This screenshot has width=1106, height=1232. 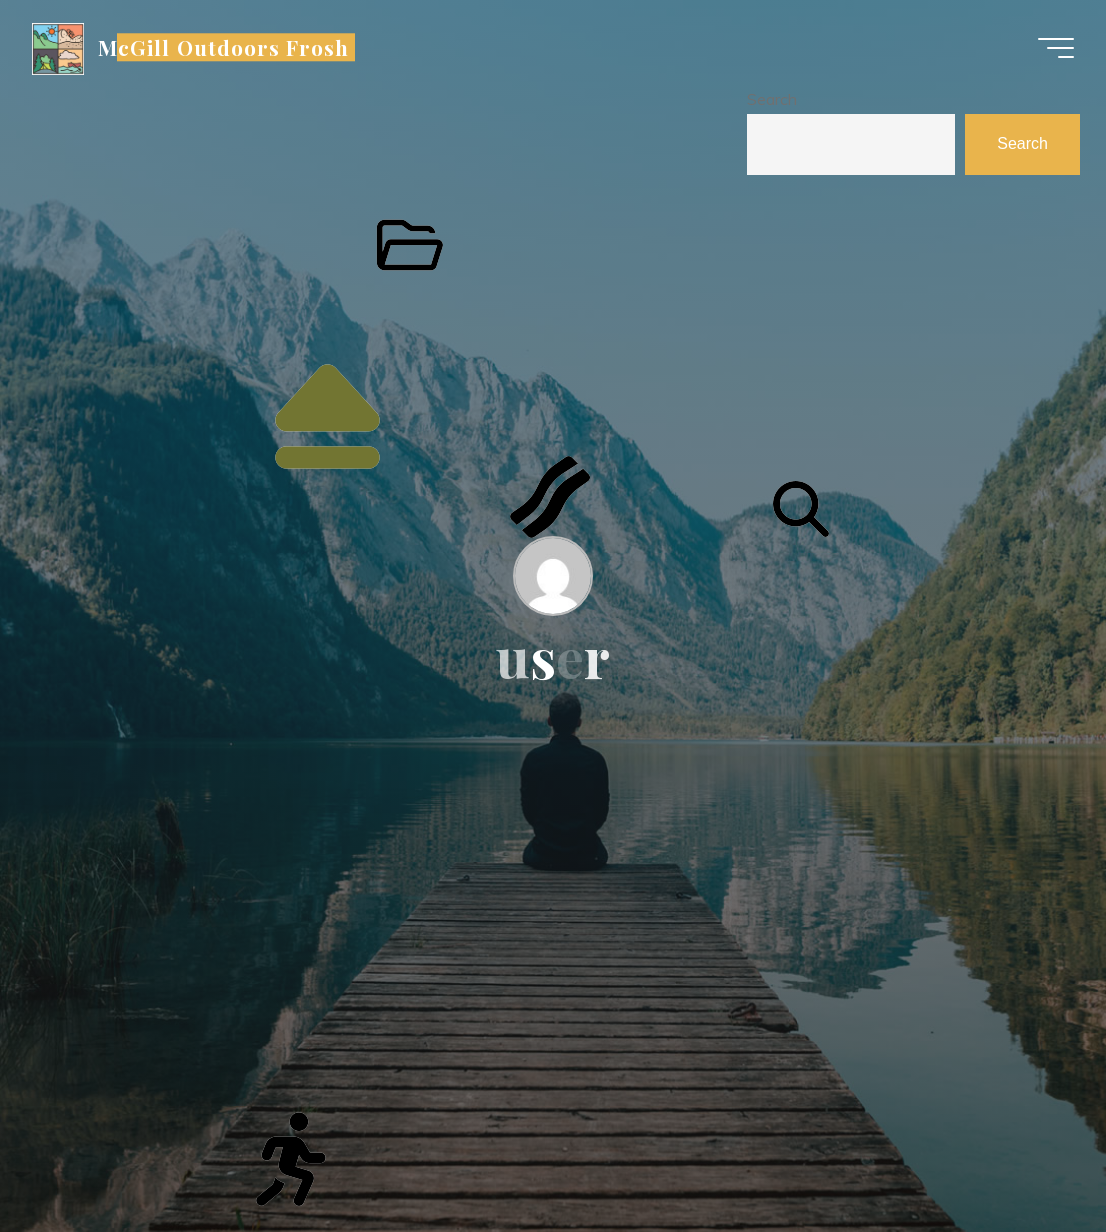 I want to click on start a run or workout session, so click(x=293, y=1160).